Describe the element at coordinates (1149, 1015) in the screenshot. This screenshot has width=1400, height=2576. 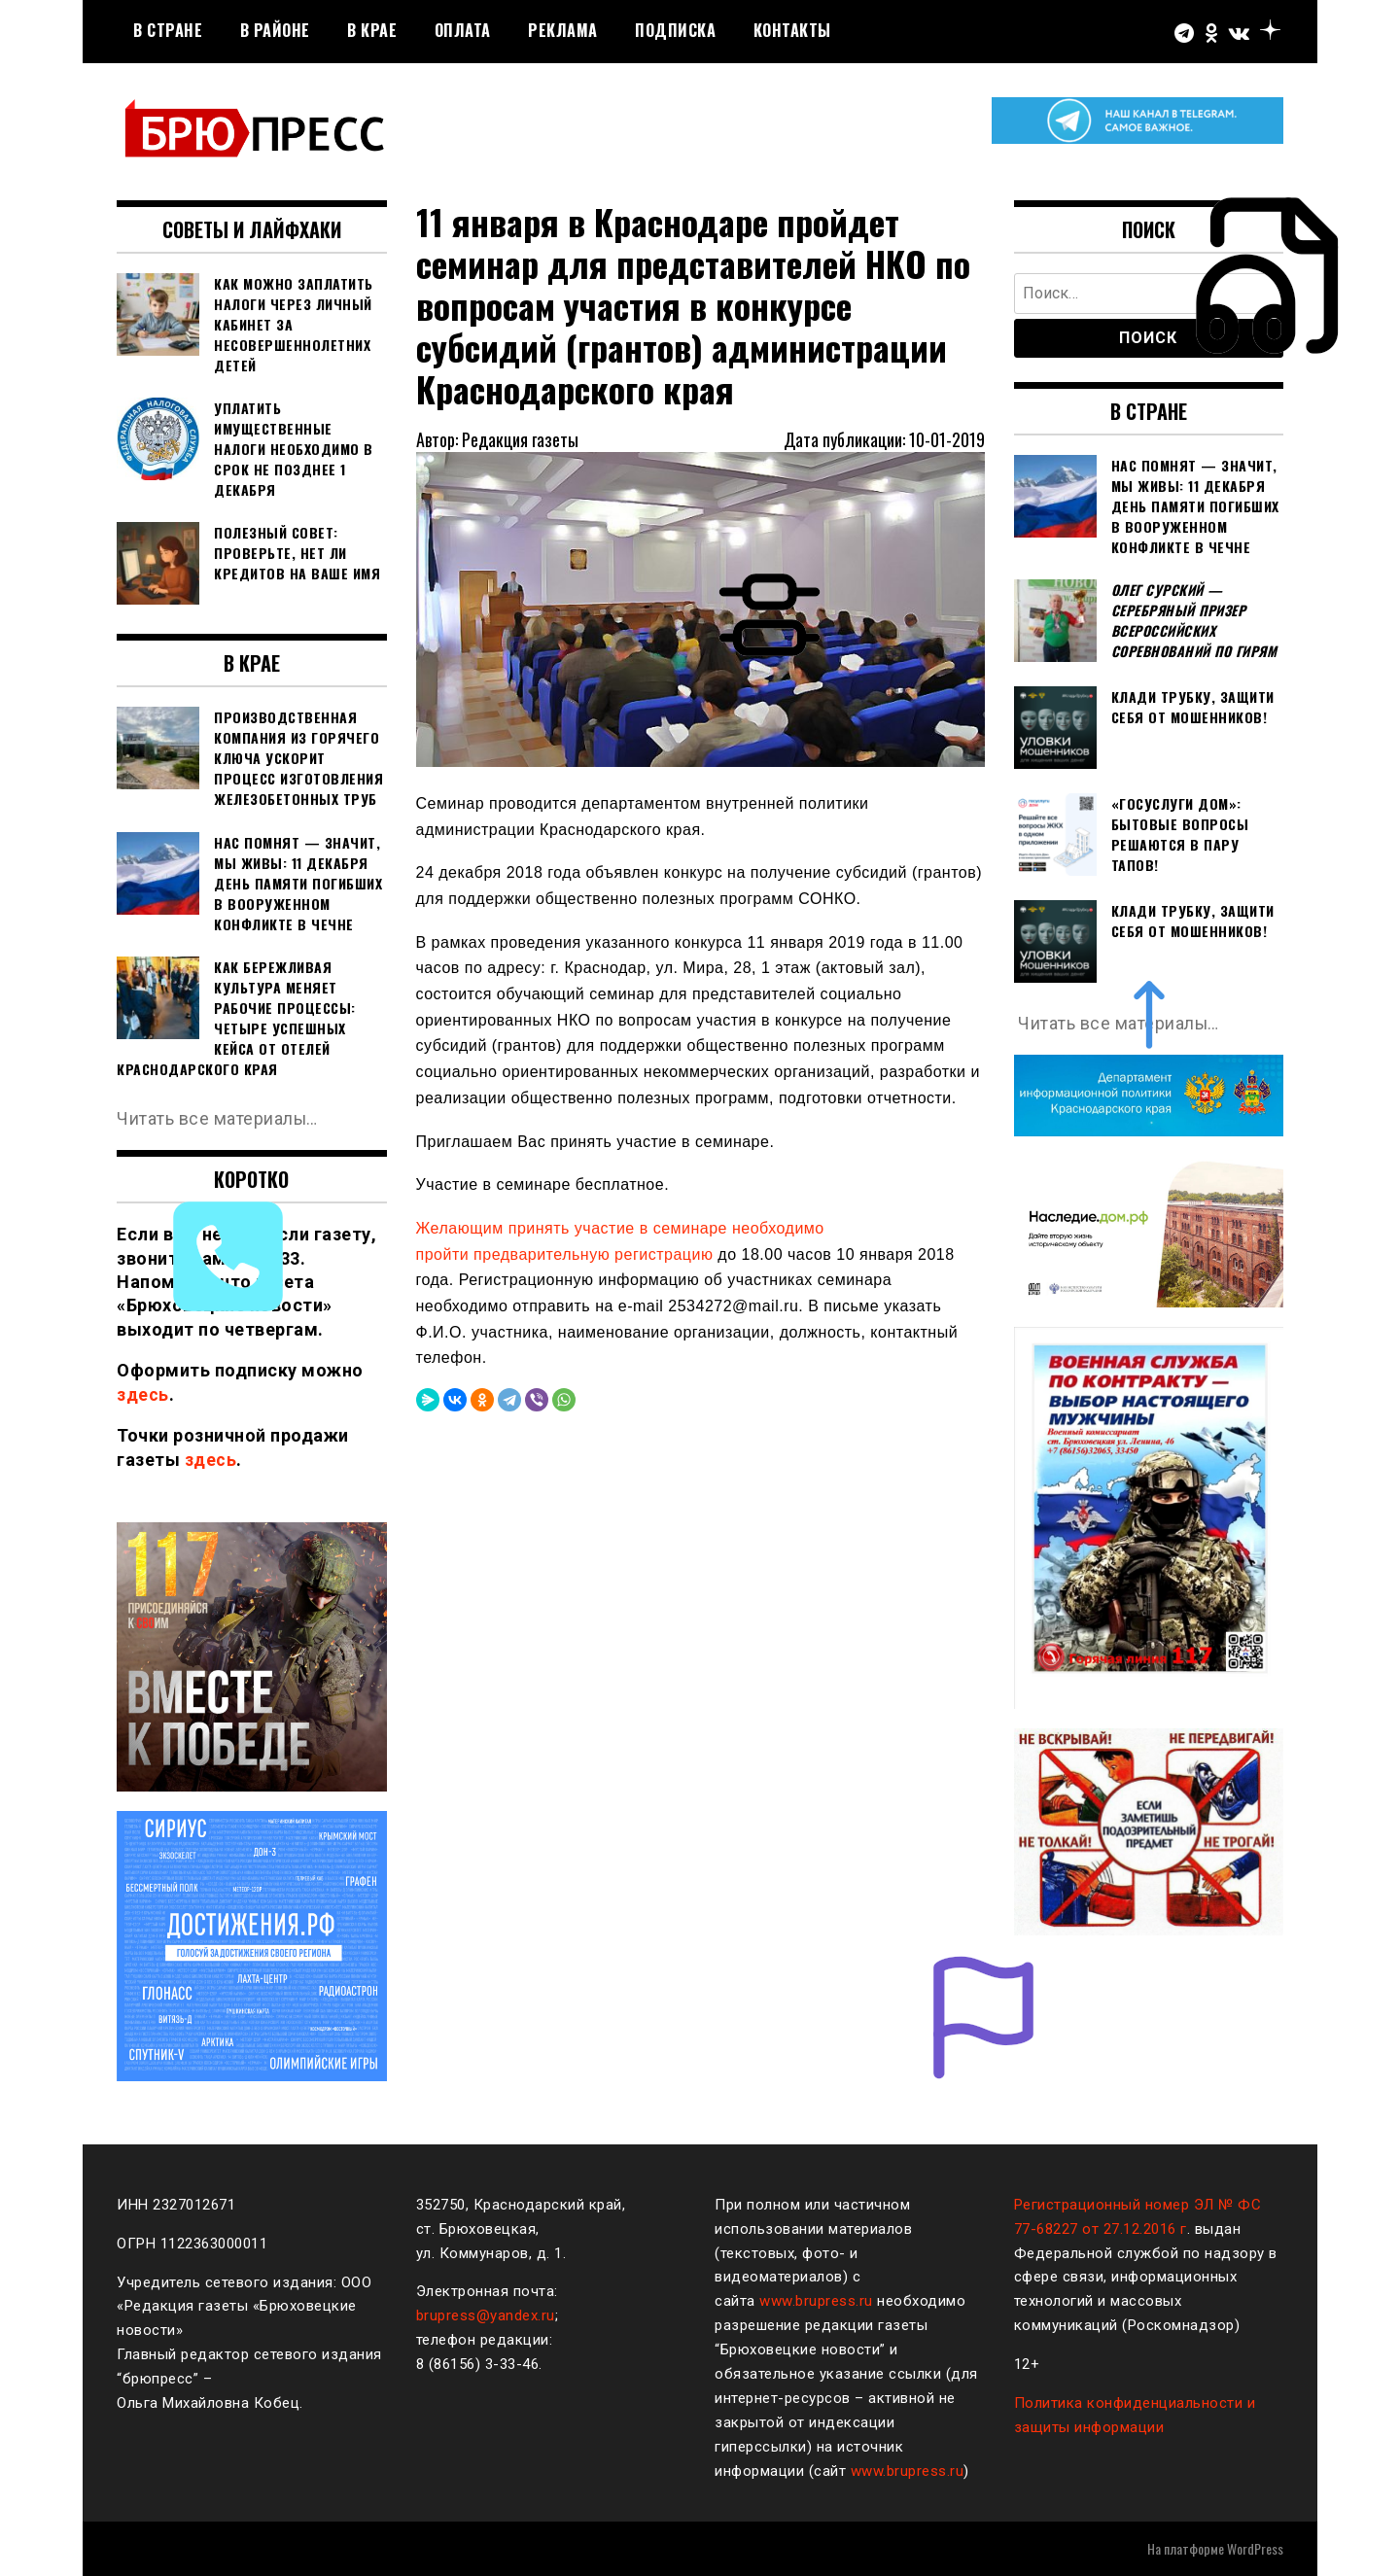
I see `move item up in a list` at that location.